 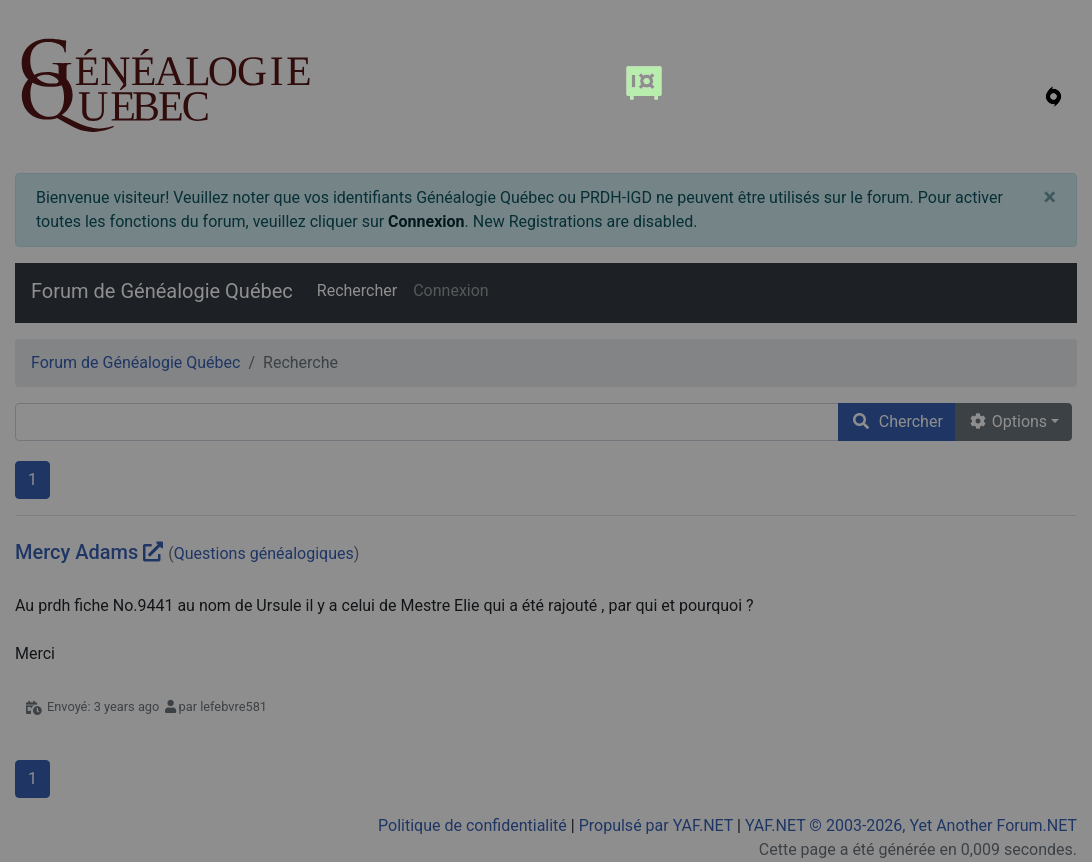 What do you see at coordinates (1053, 96) in the screenshot?
I see `launch Origin gaming client` at bounding box center [1053, 96].